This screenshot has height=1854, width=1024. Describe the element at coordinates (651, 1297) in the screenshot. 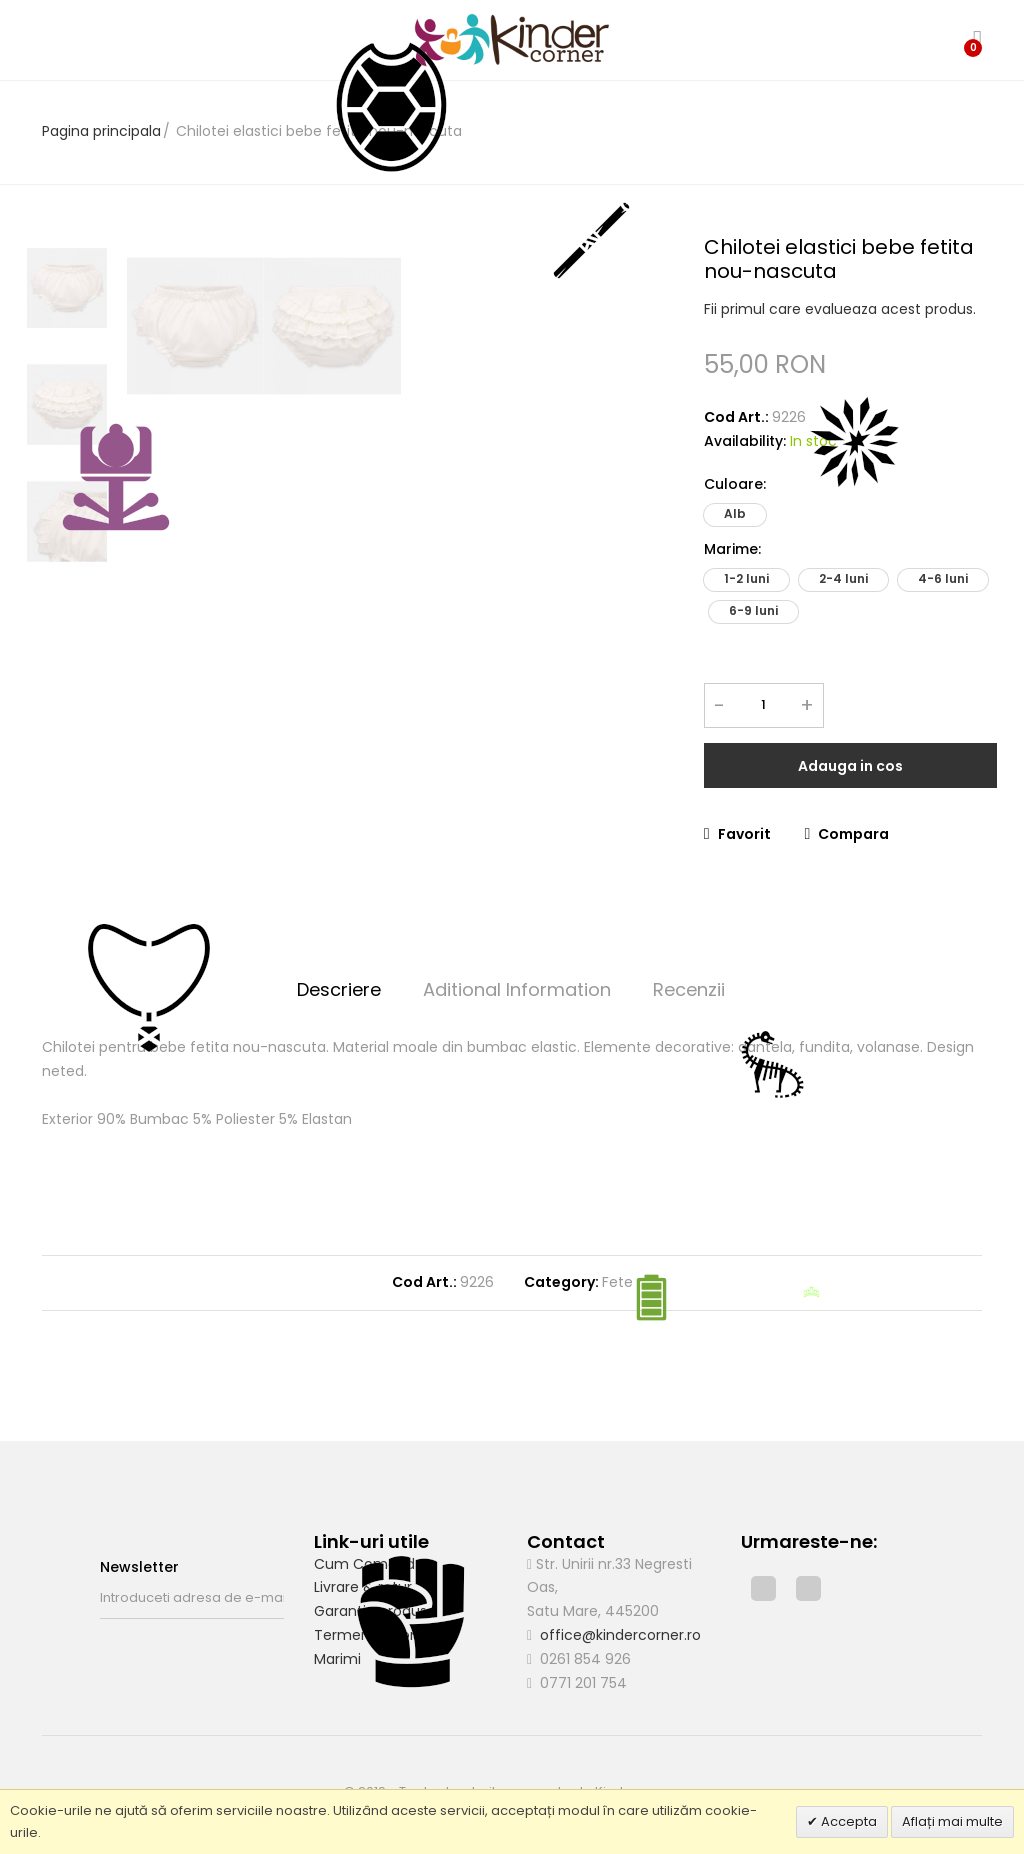

I see `indicates full battery charge` at that location.